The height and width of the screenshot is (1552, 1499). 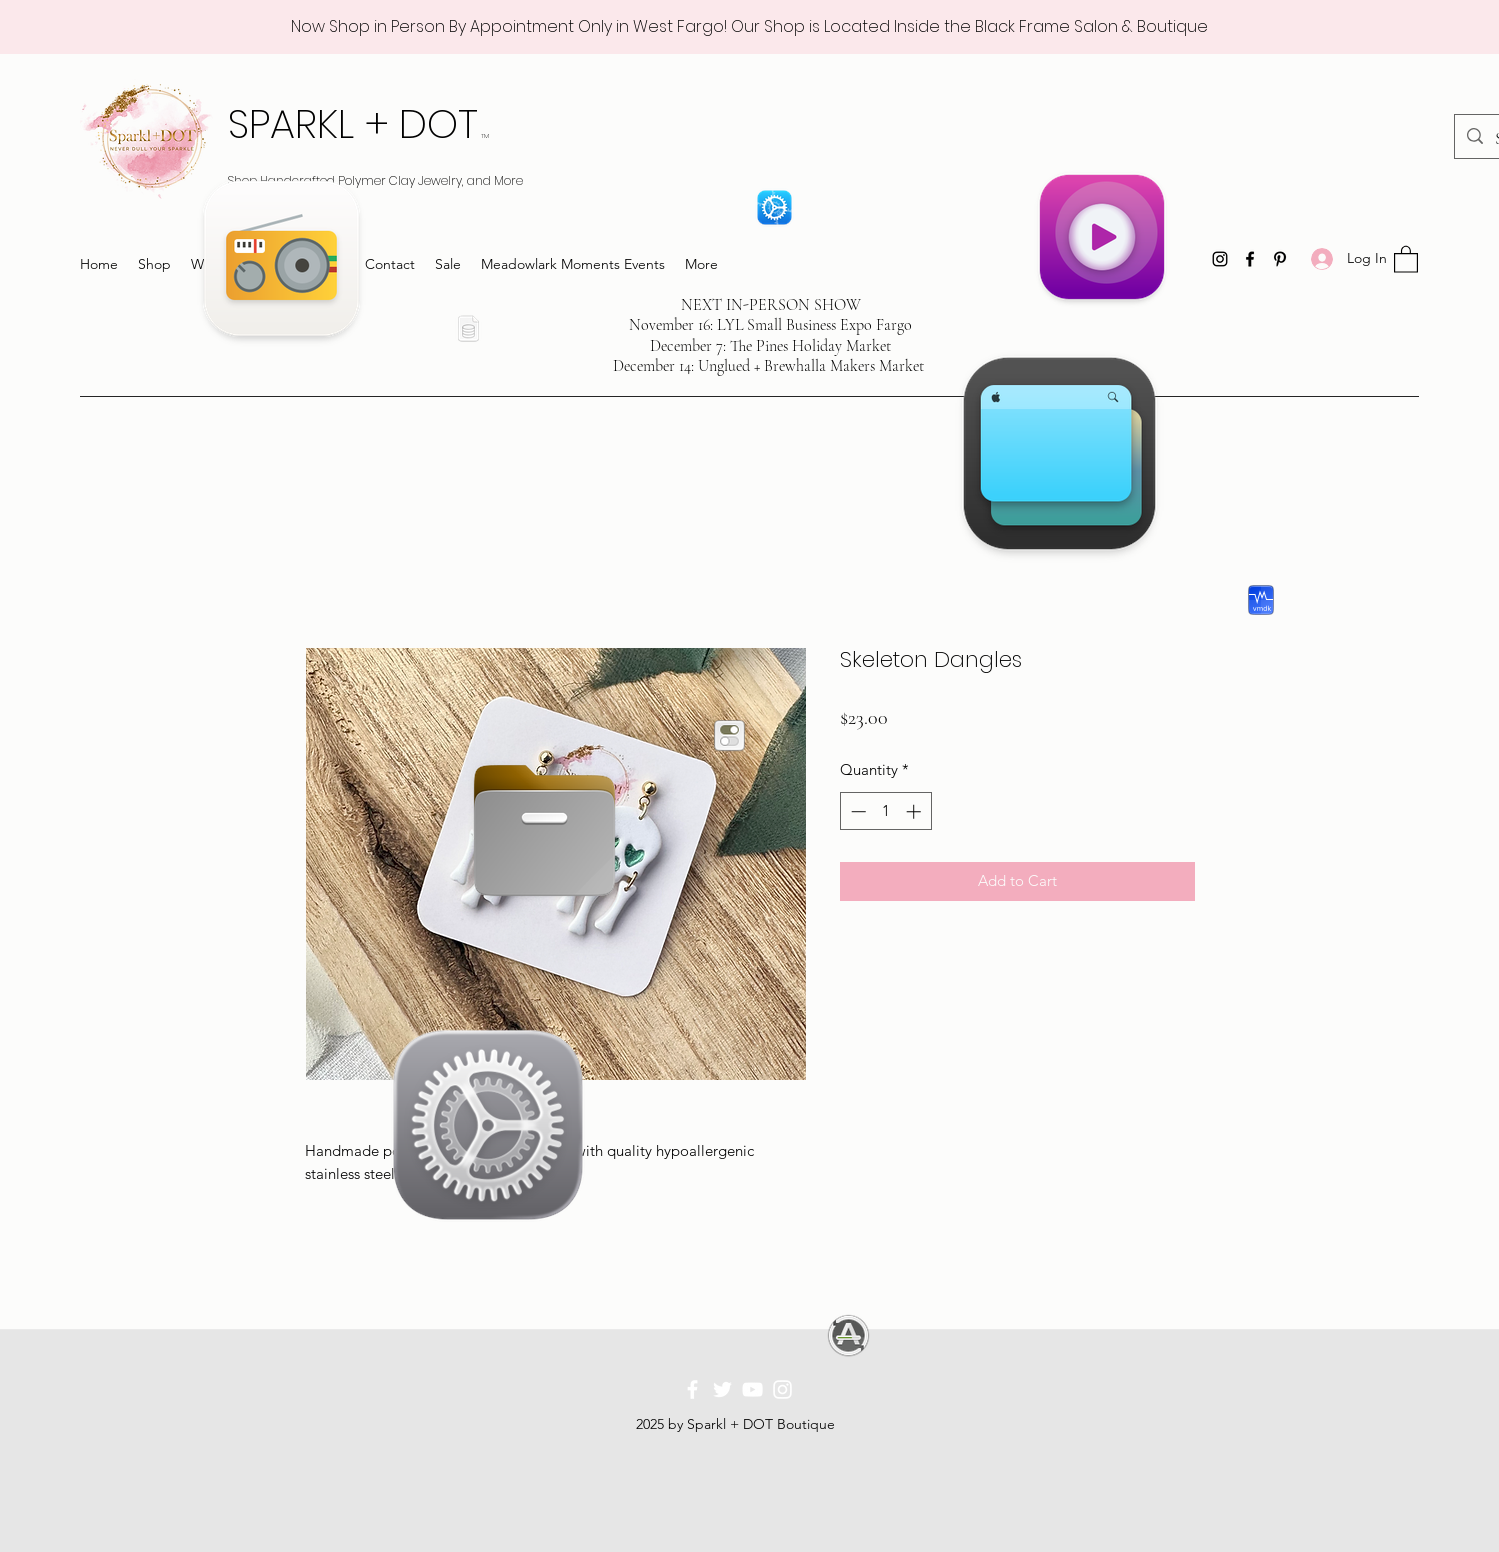 What do you see at coordinates (488, 1125) in the screenshot?
I see `open system preferences` at bounding box center [488, 1125].